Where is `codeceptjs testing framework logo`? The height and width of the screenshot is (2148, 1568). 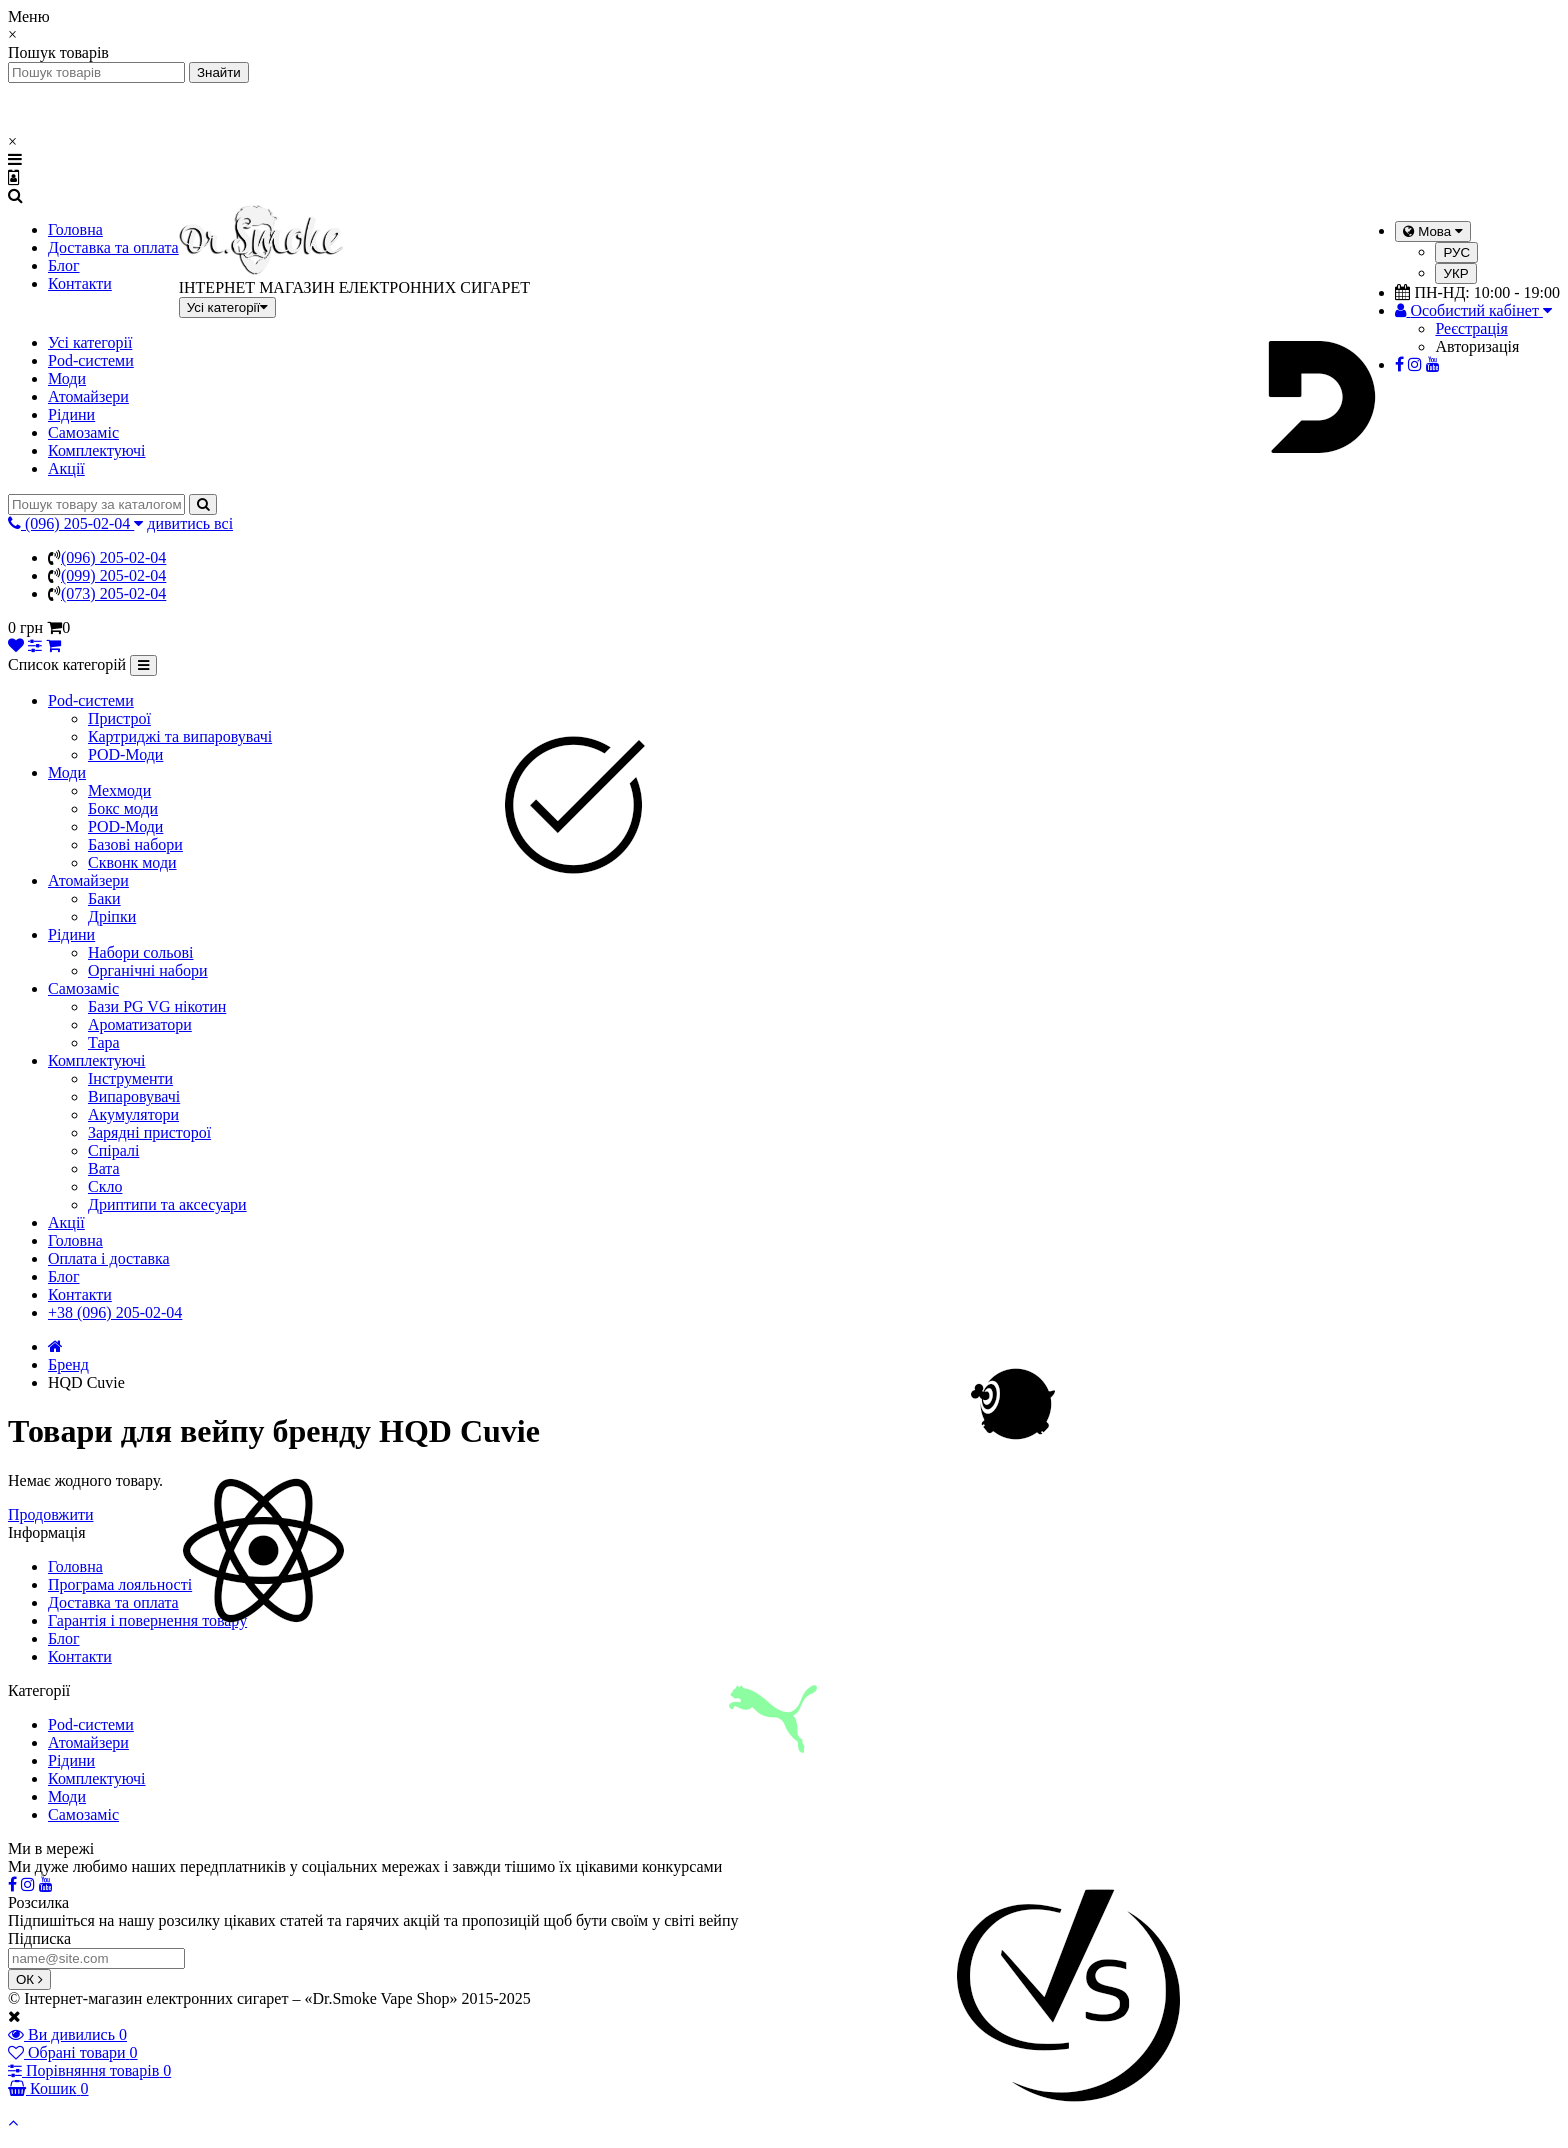
codeceptjs testing framework logo is located at coordinates (1068, 1995).